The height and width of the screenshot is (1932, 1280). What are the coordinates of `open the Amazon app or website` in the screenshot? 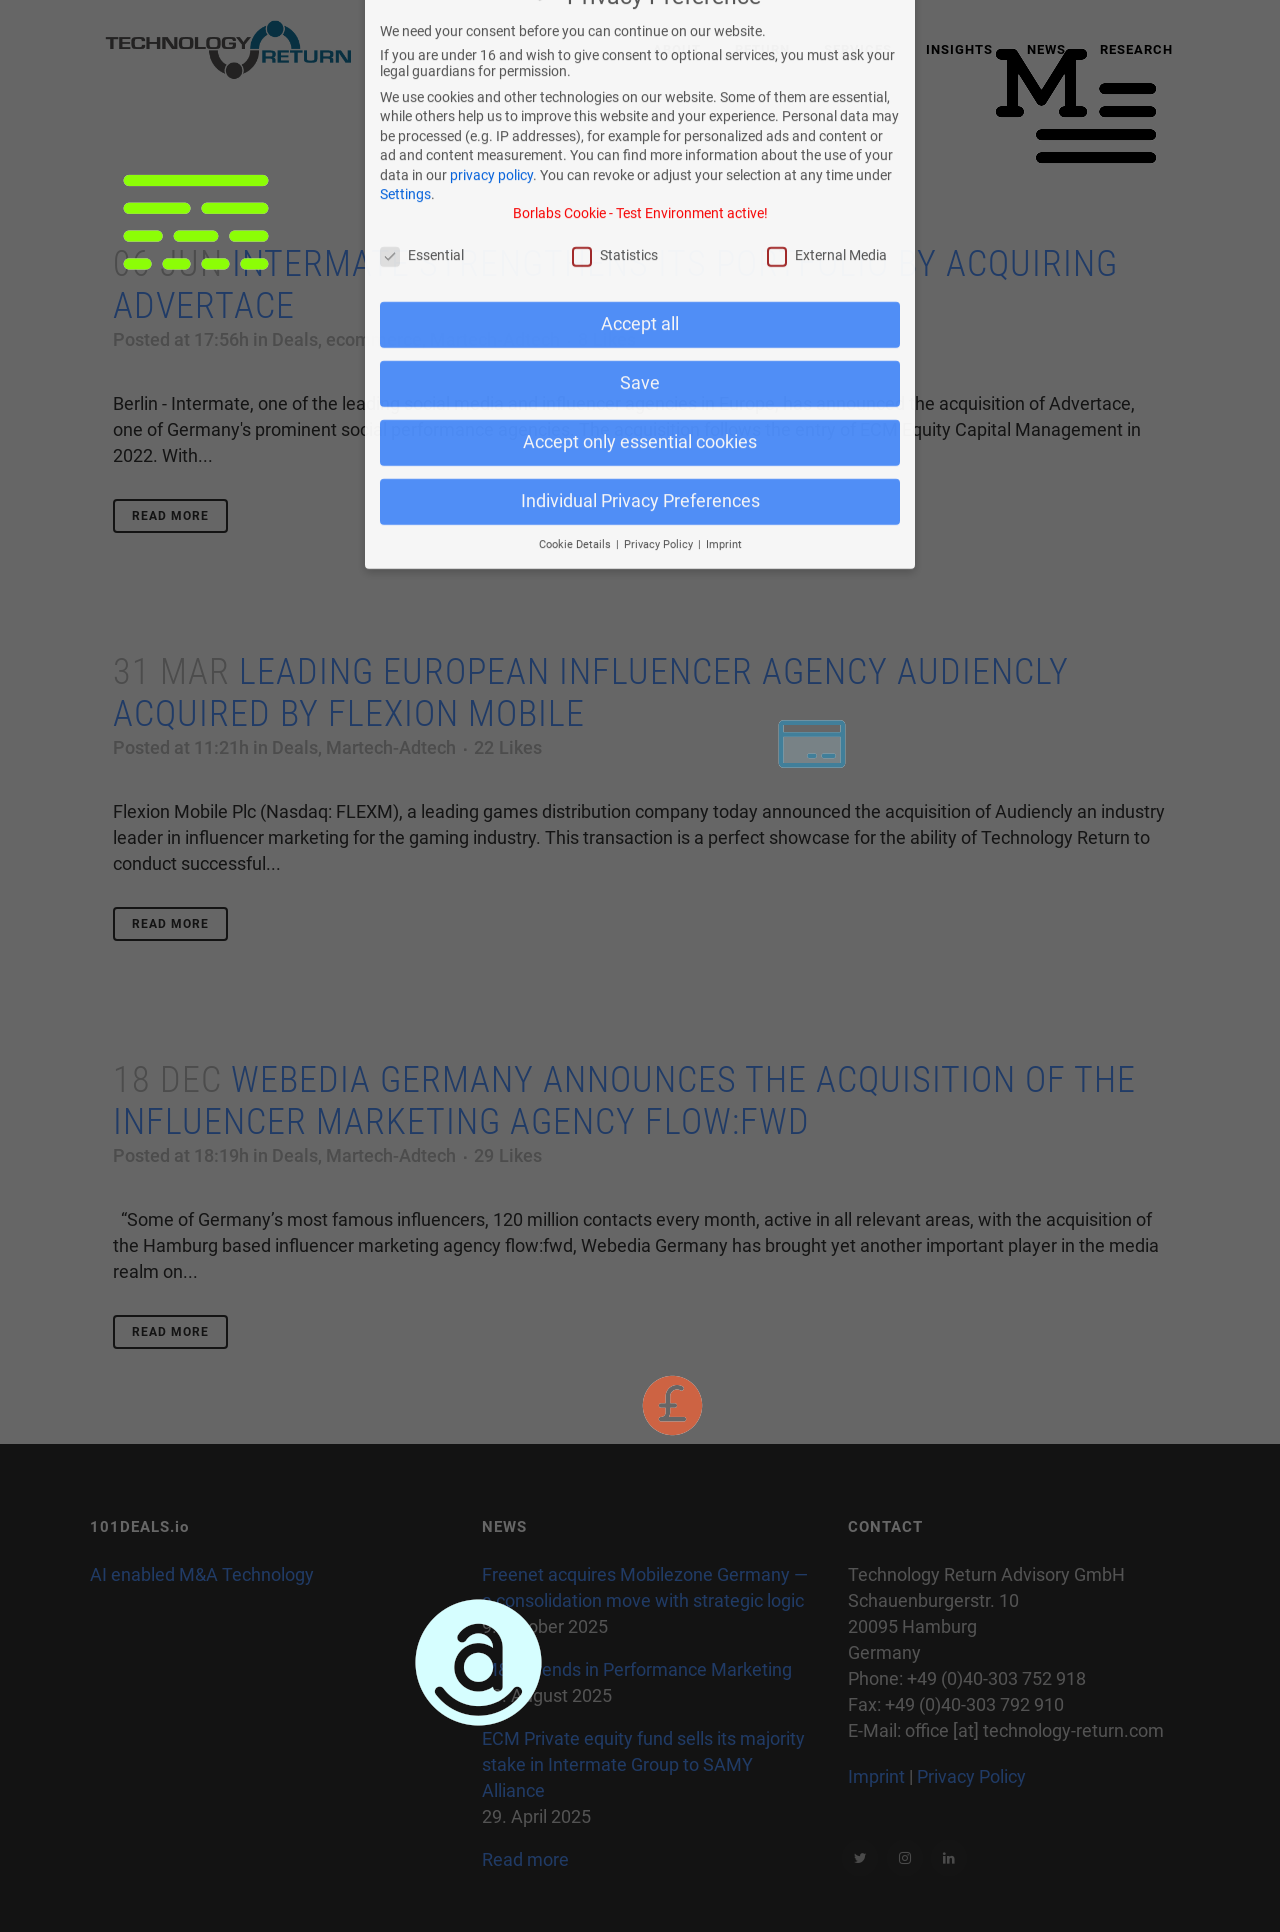 It's located at (478, 1662).